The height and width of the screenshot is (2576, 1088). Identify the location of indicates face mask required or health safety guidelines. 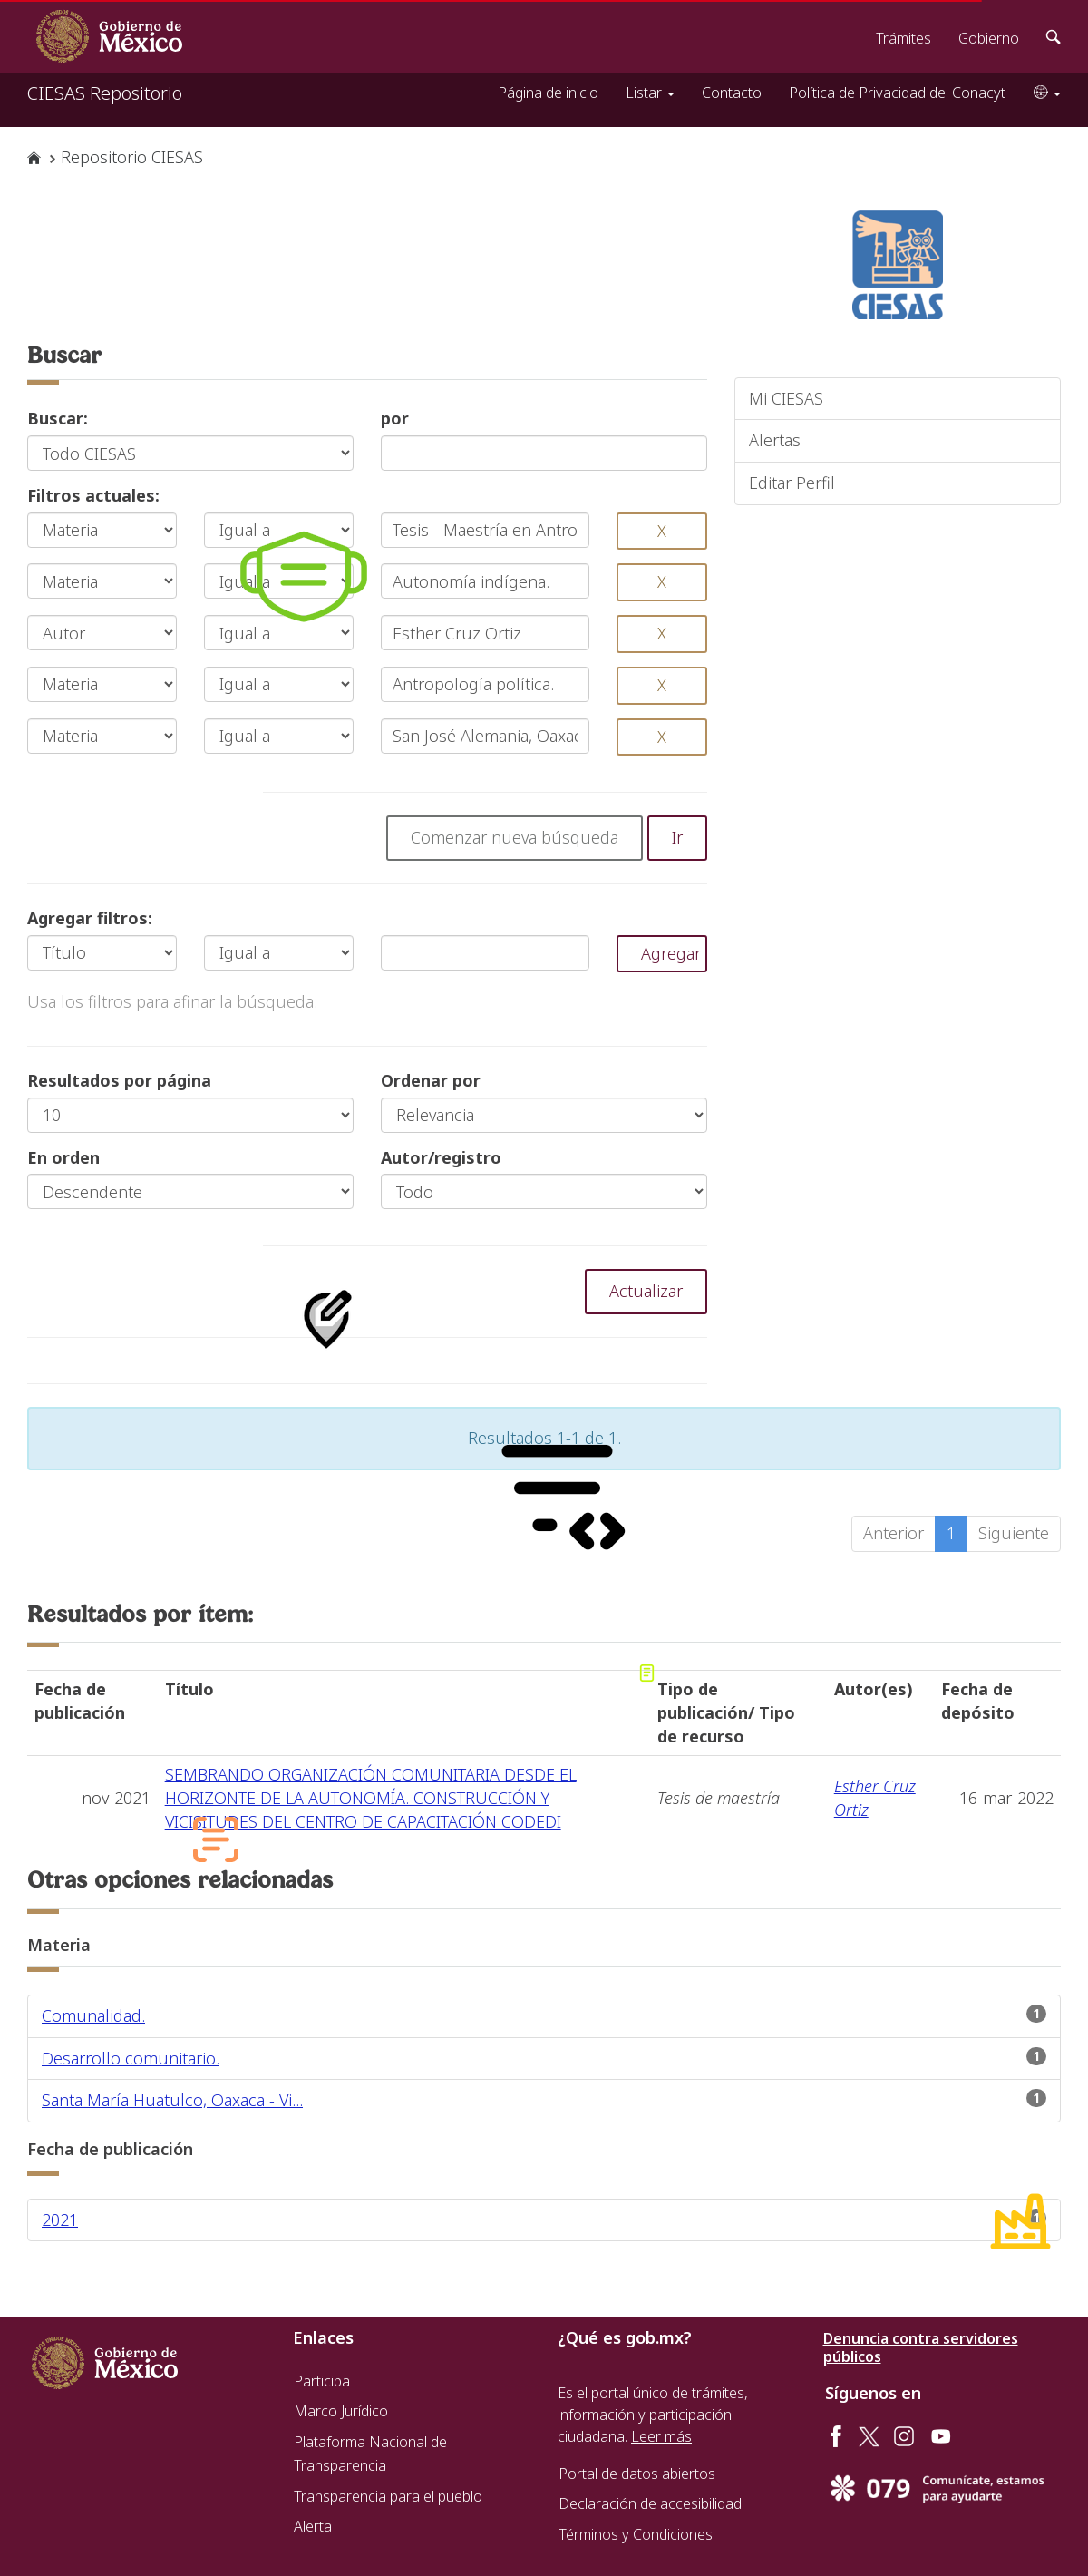
(304, 579).